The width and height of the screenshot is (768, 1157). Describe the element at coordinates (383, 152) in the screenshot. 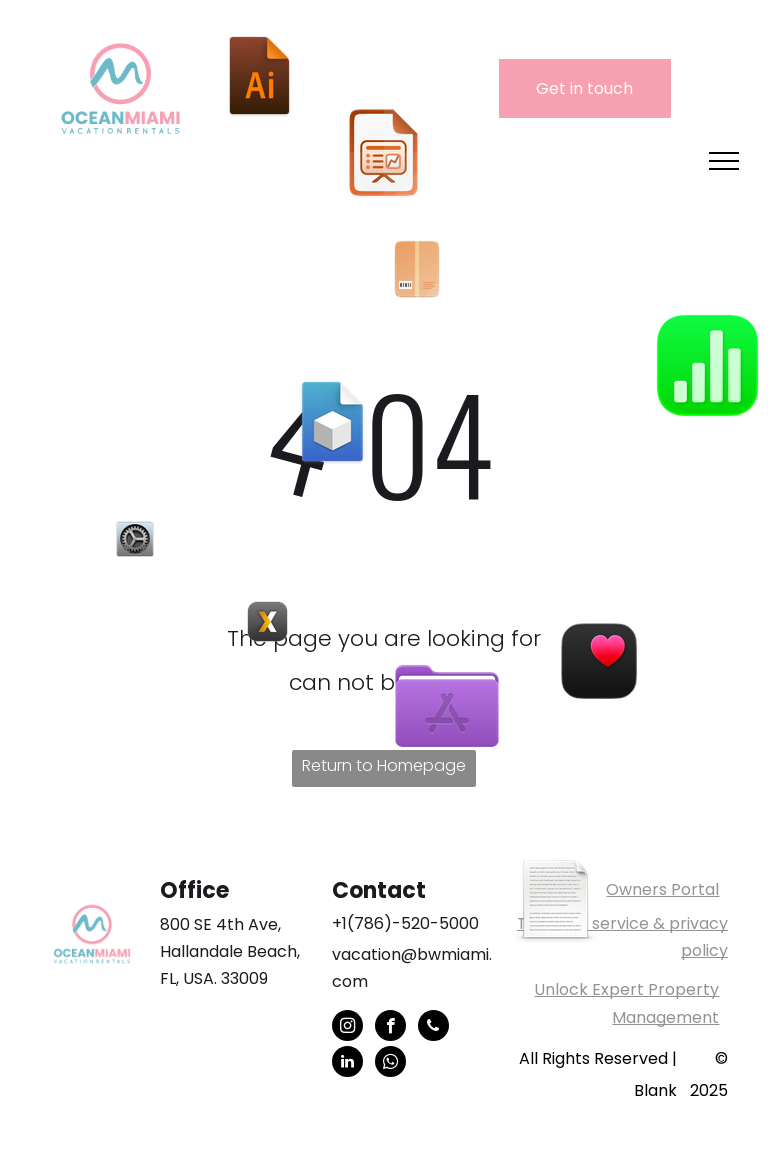

I see `open a libreoffice impress presentation template` at that location.